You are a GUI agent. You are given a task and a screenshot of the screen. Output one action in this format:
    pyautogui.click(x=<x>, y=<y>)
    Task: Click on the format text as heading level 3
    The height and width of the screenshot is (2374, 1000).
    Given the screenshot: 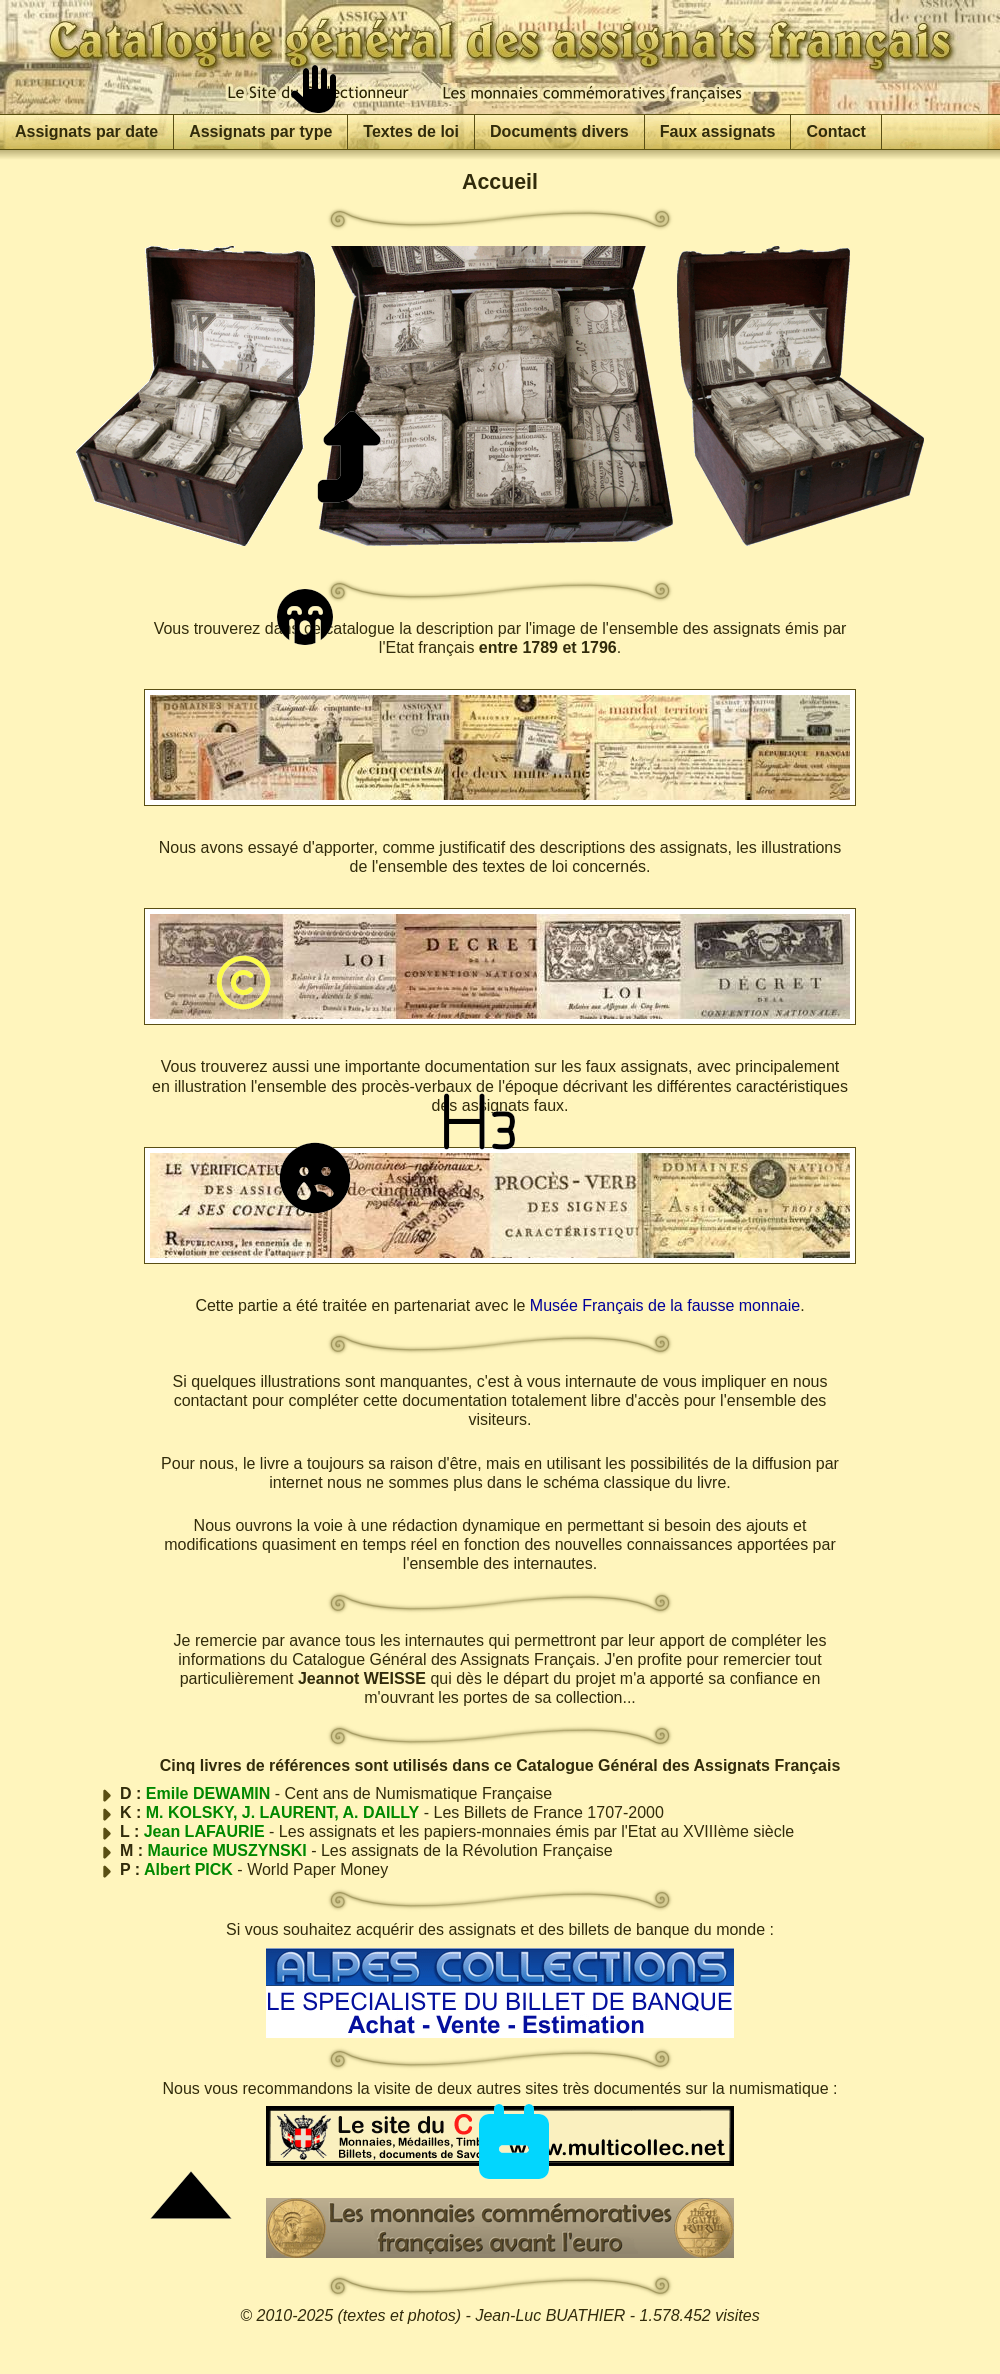 What is the action you would take?
    pyautogui.click(x=479, y=1121)
    